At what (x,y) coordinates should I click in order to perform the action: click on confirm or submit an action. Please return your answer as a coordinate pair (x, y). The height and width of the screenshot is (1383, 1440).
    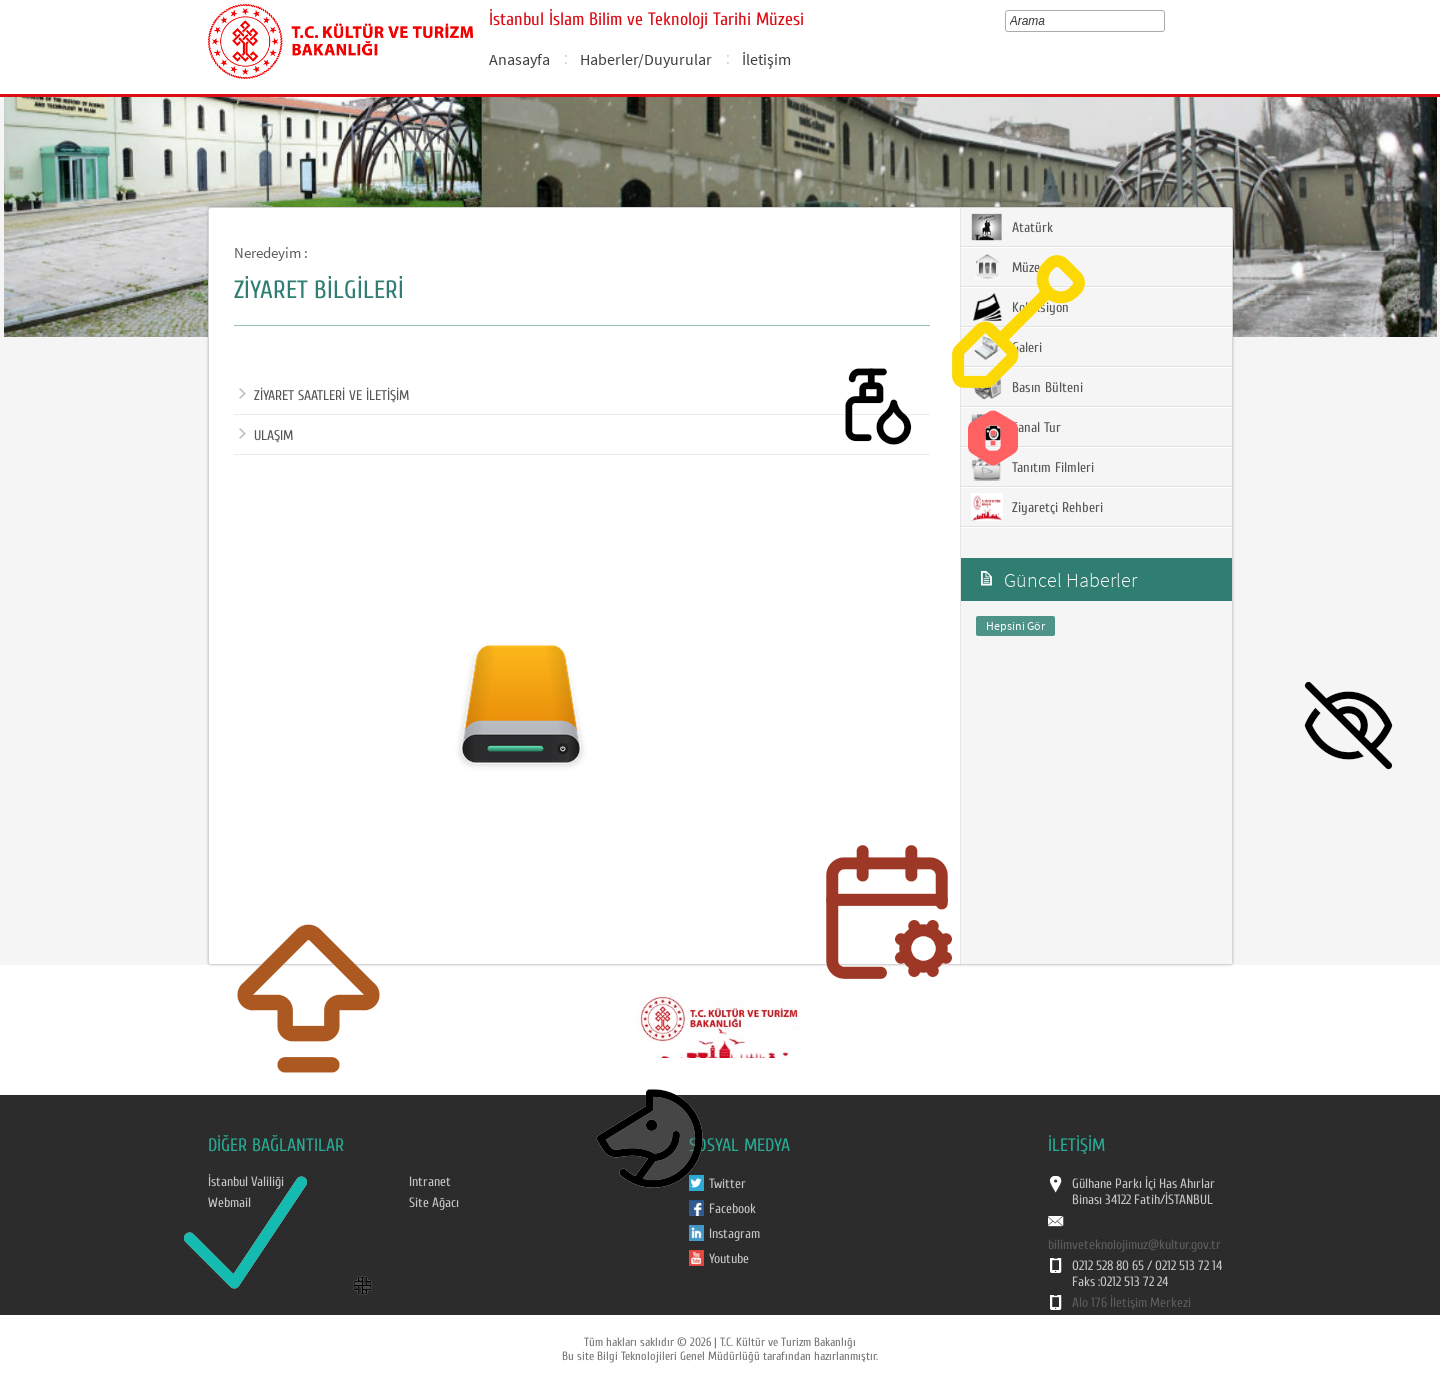
    Looking at the image, I should click on (245, 1232).